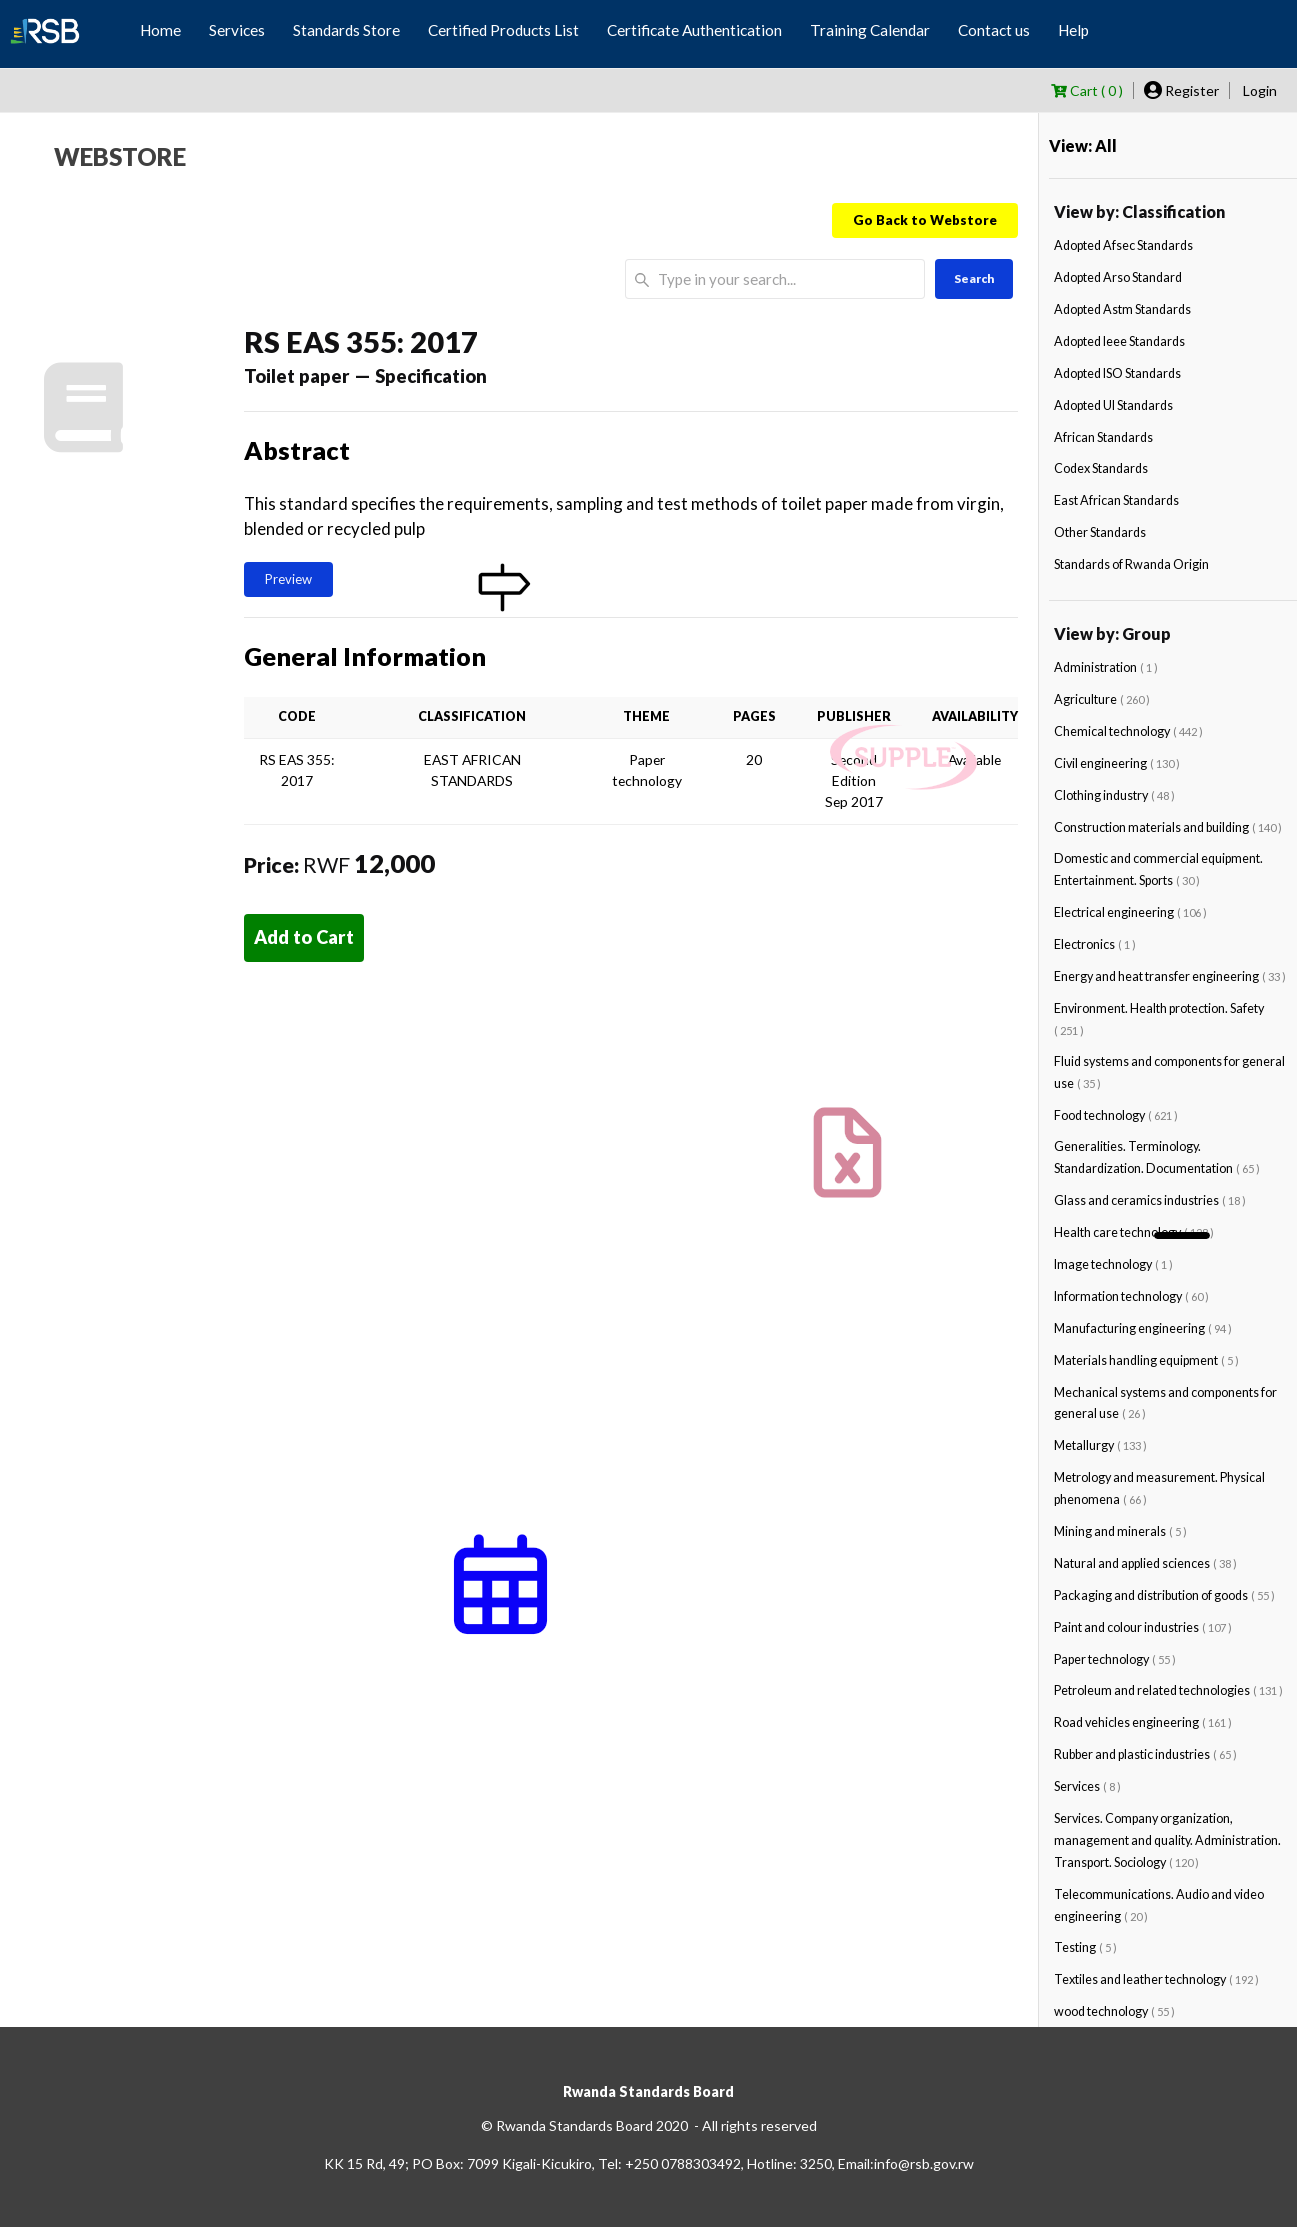  Describe the element at coordinates (500, 1587) in the screenshot. I see `view calendar or schedule` at that location.